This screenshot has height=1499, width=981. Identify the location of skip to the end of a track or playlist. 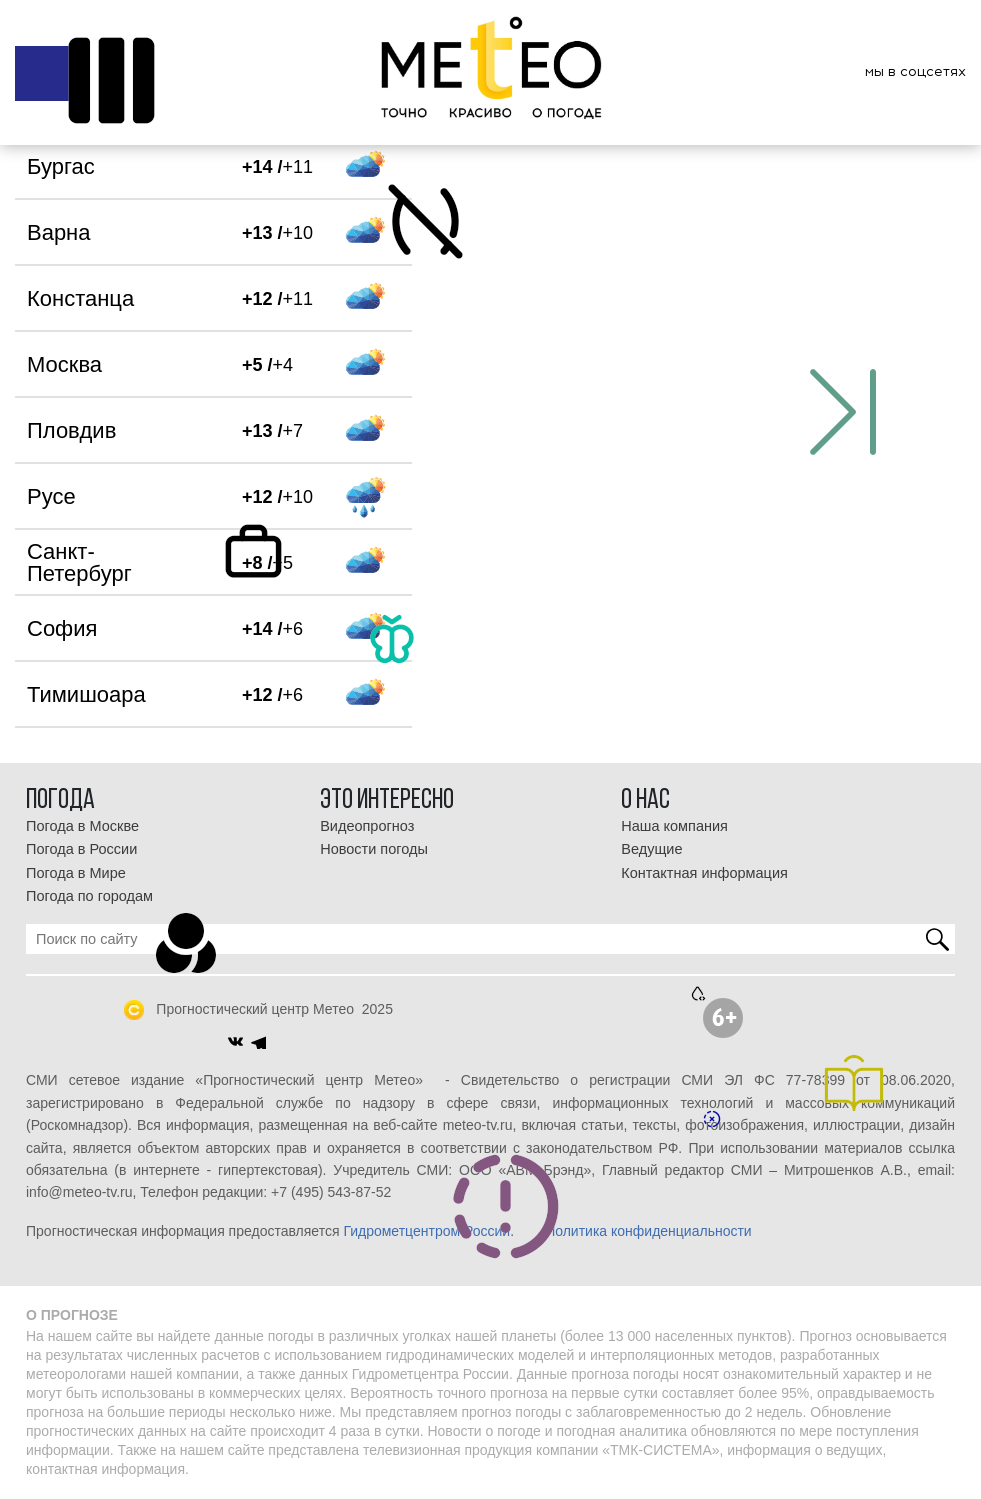
(845, 412).